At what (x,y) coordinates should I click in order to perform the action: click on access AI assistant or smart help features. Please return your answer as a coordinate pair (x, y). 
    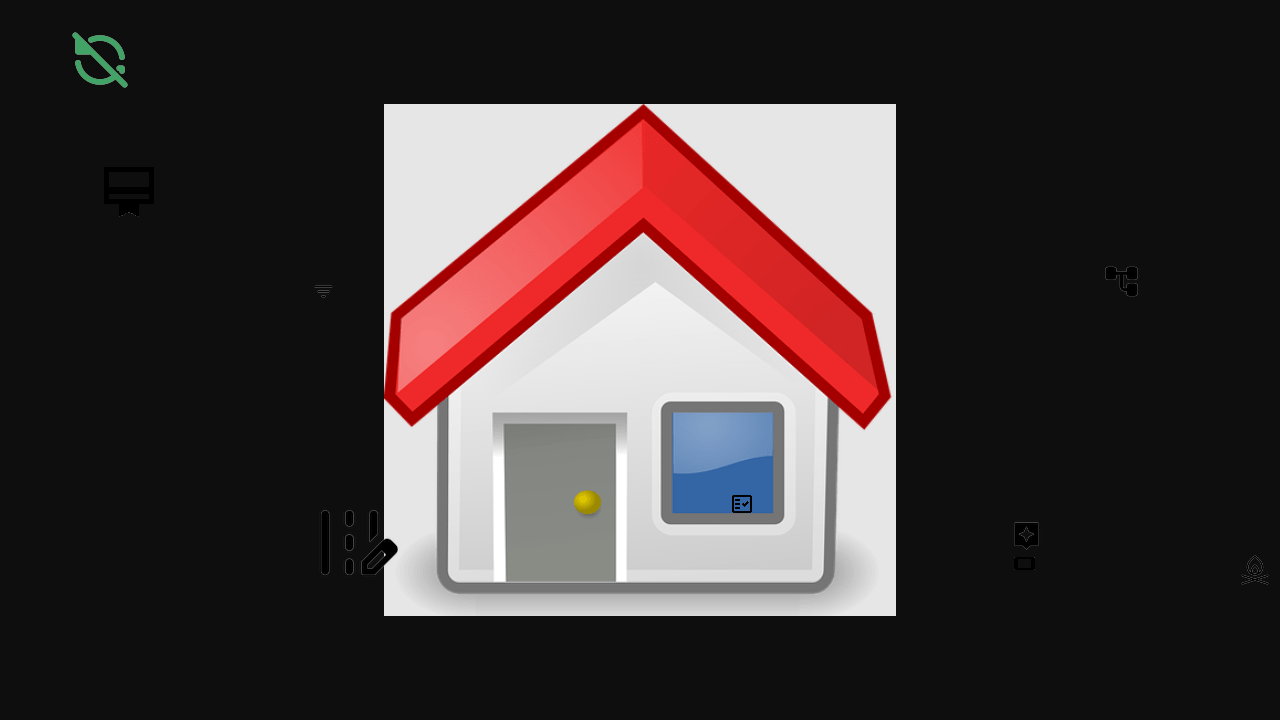
    Looking at the image, I should click on (1026, 535).